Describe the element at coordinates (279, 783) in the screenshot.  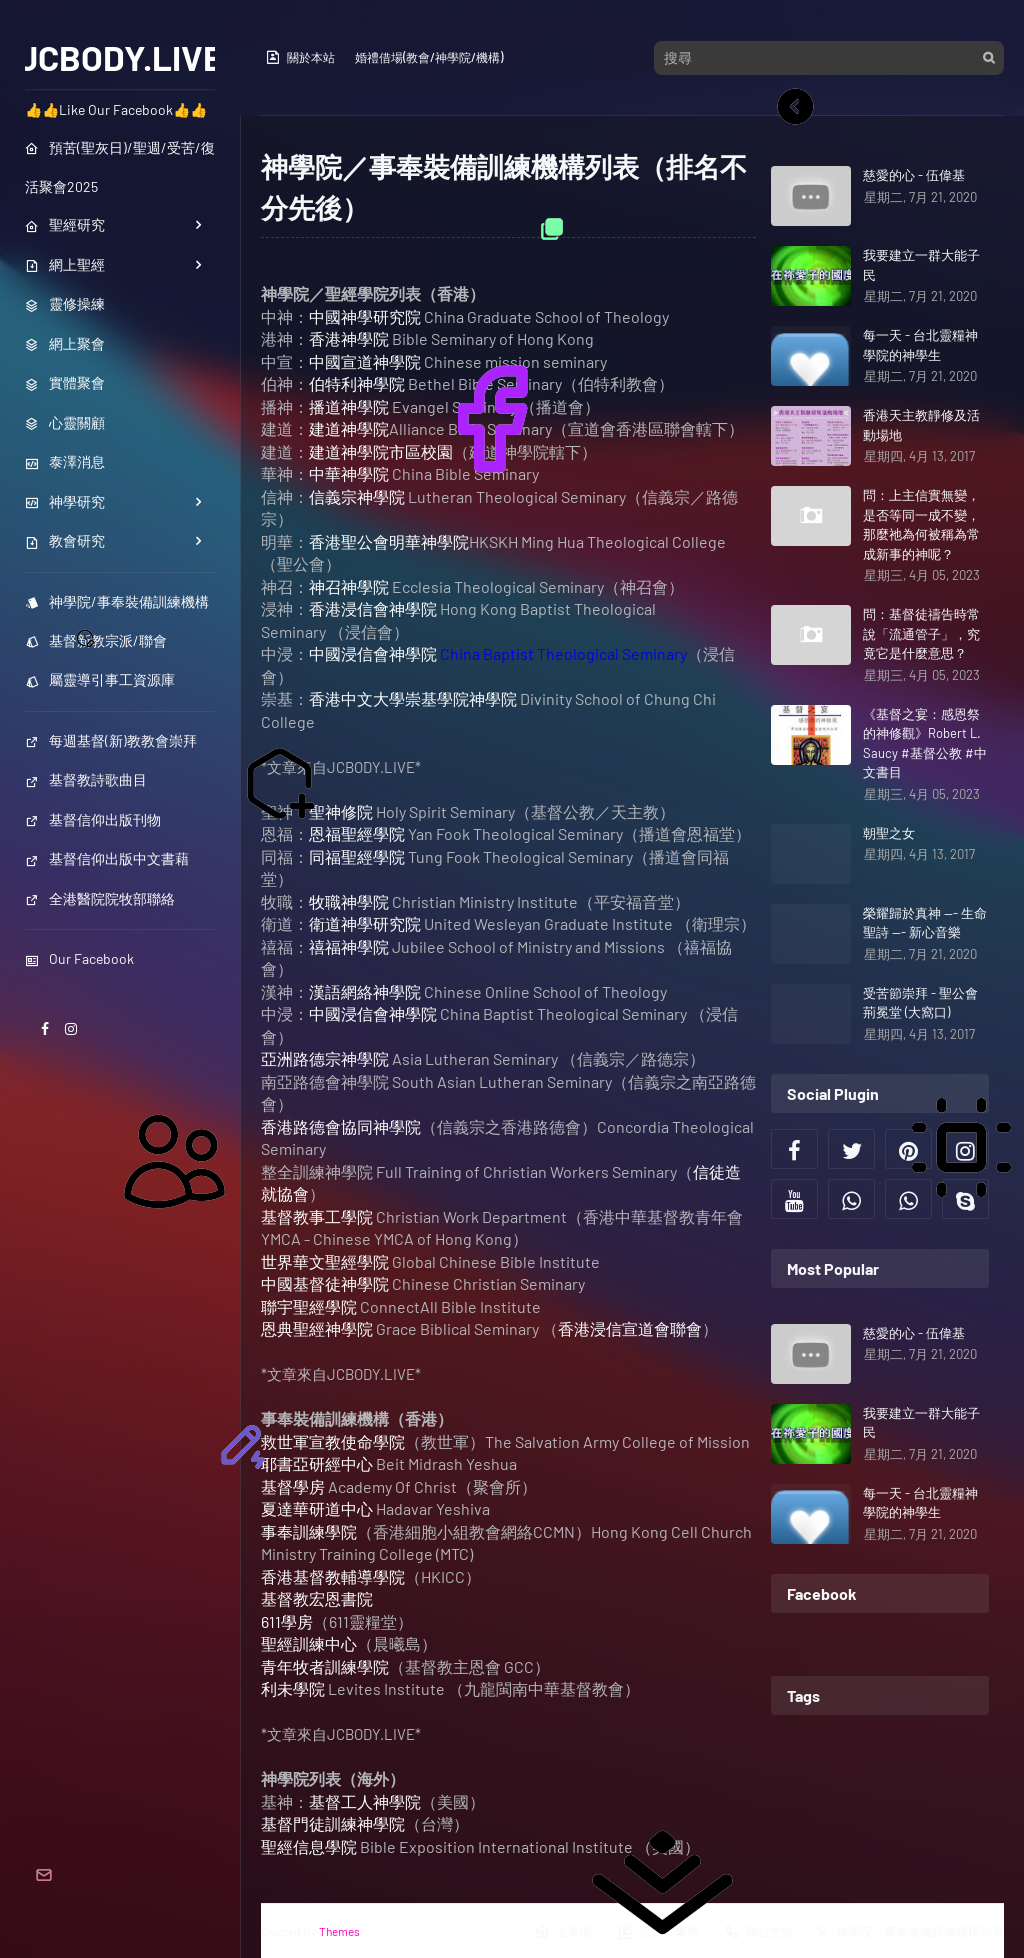
I see `add a new module or component` at that location.